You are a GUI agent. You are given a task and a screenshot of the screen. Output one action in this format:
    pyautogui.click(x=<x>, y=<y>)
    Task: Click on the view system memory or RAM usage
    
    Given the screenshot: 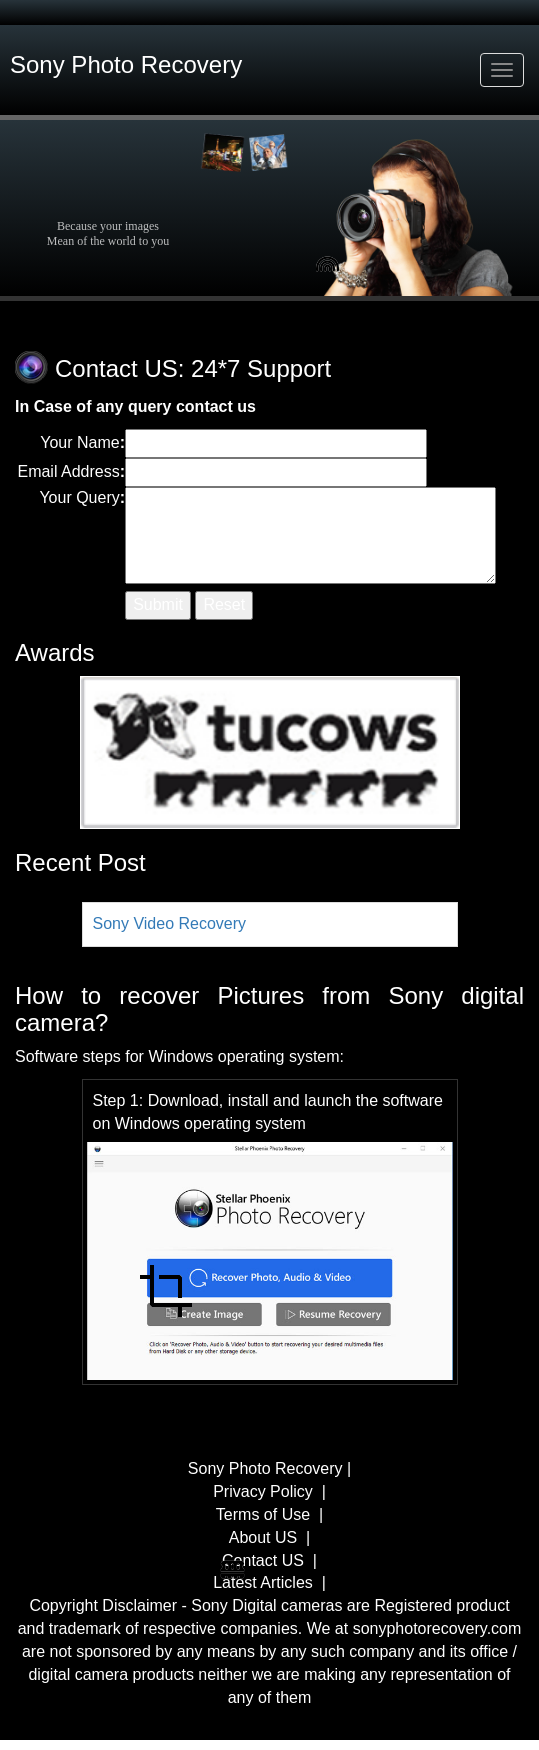 What is the action you would take?
    pyautogui.click(x=232, y=1569)
    